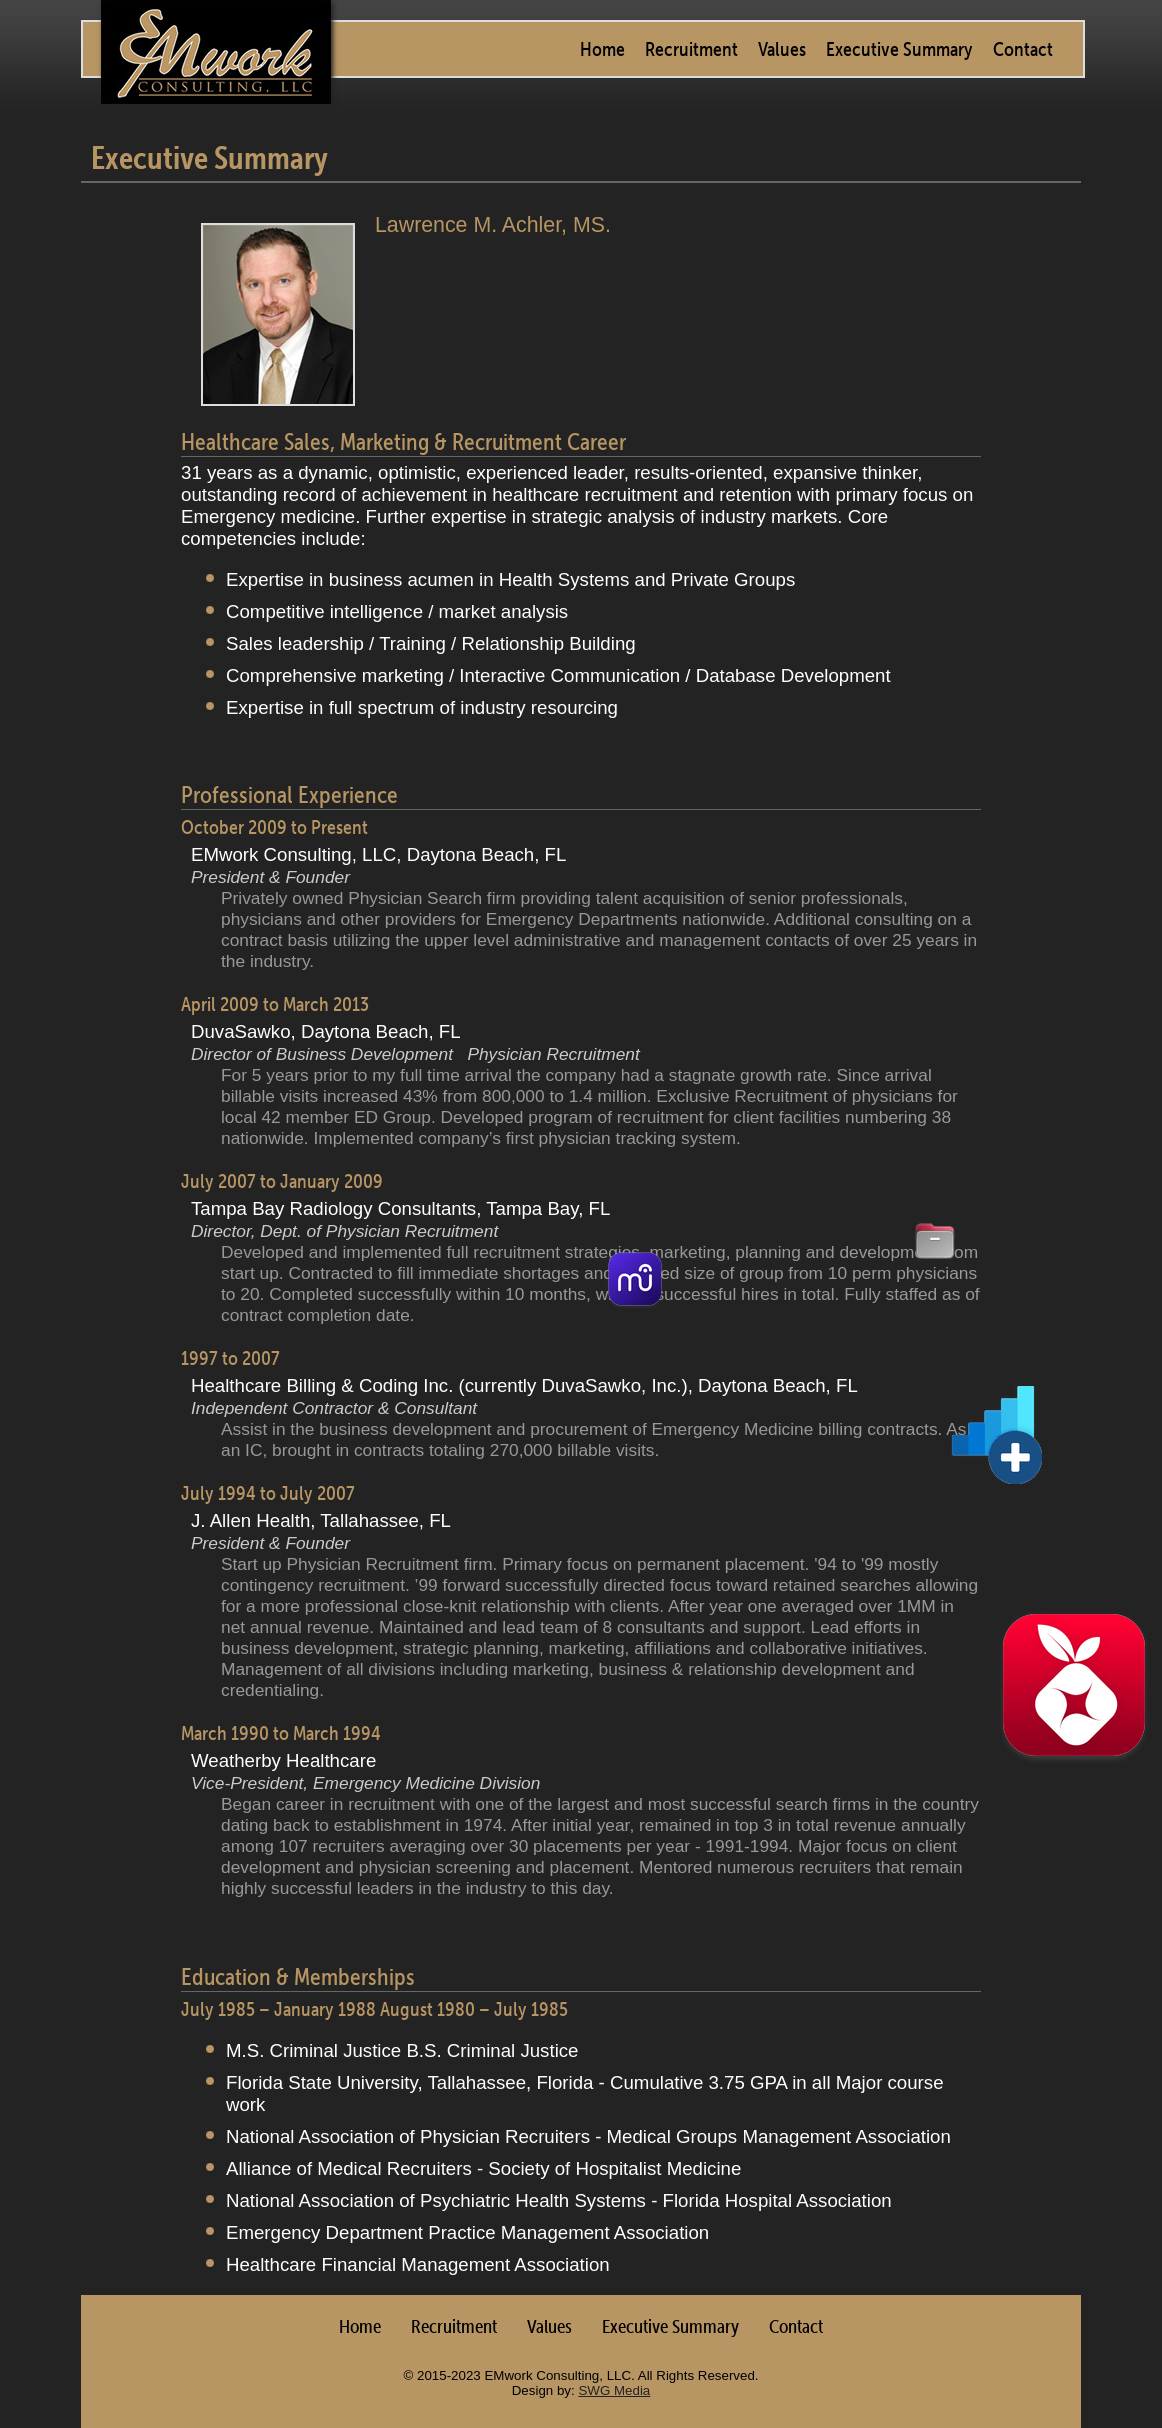  I want to click on open pi-hole network ad blocker app, so click(1074, 1685).